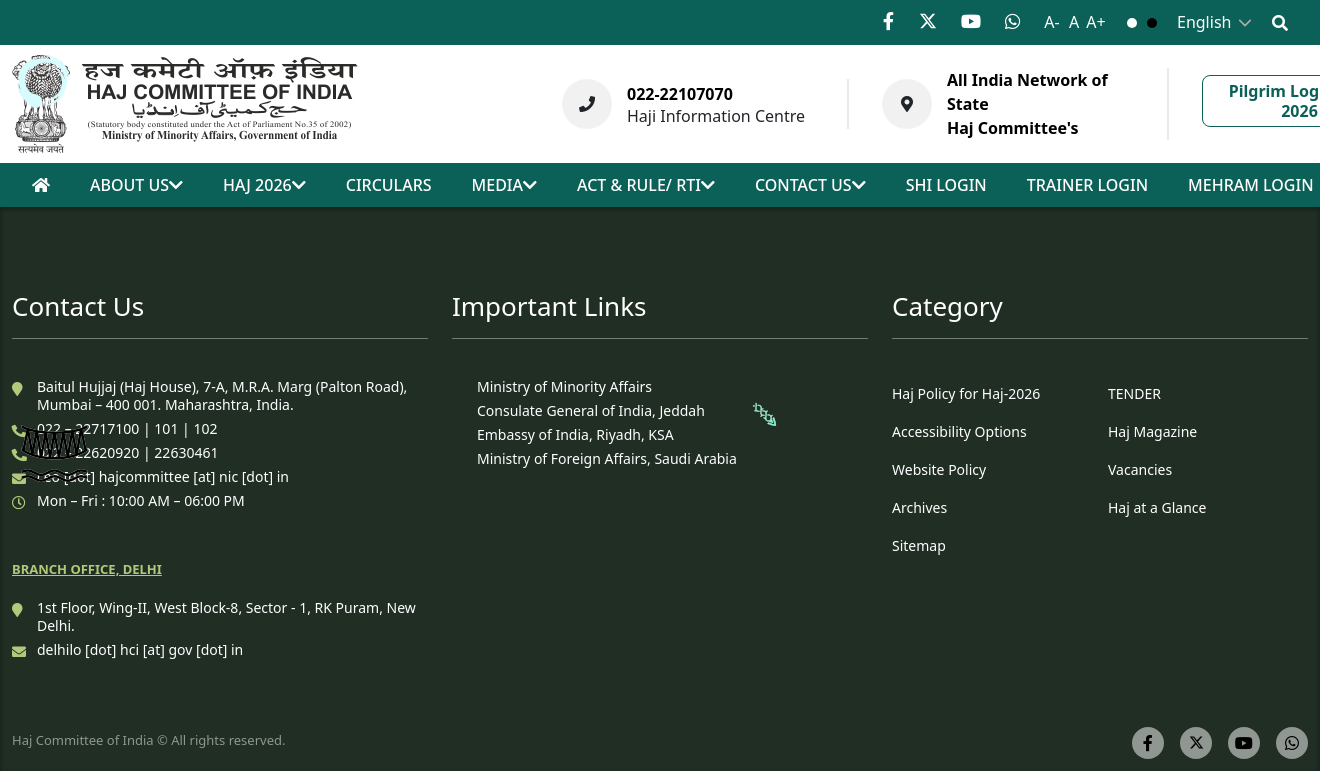 This screenshot has height=771, width=1320. What do you see at coordinates (764, 414) in the screenshot?
I see `select a thorn or vine-based attack ability` at bounding box center [764, 414].